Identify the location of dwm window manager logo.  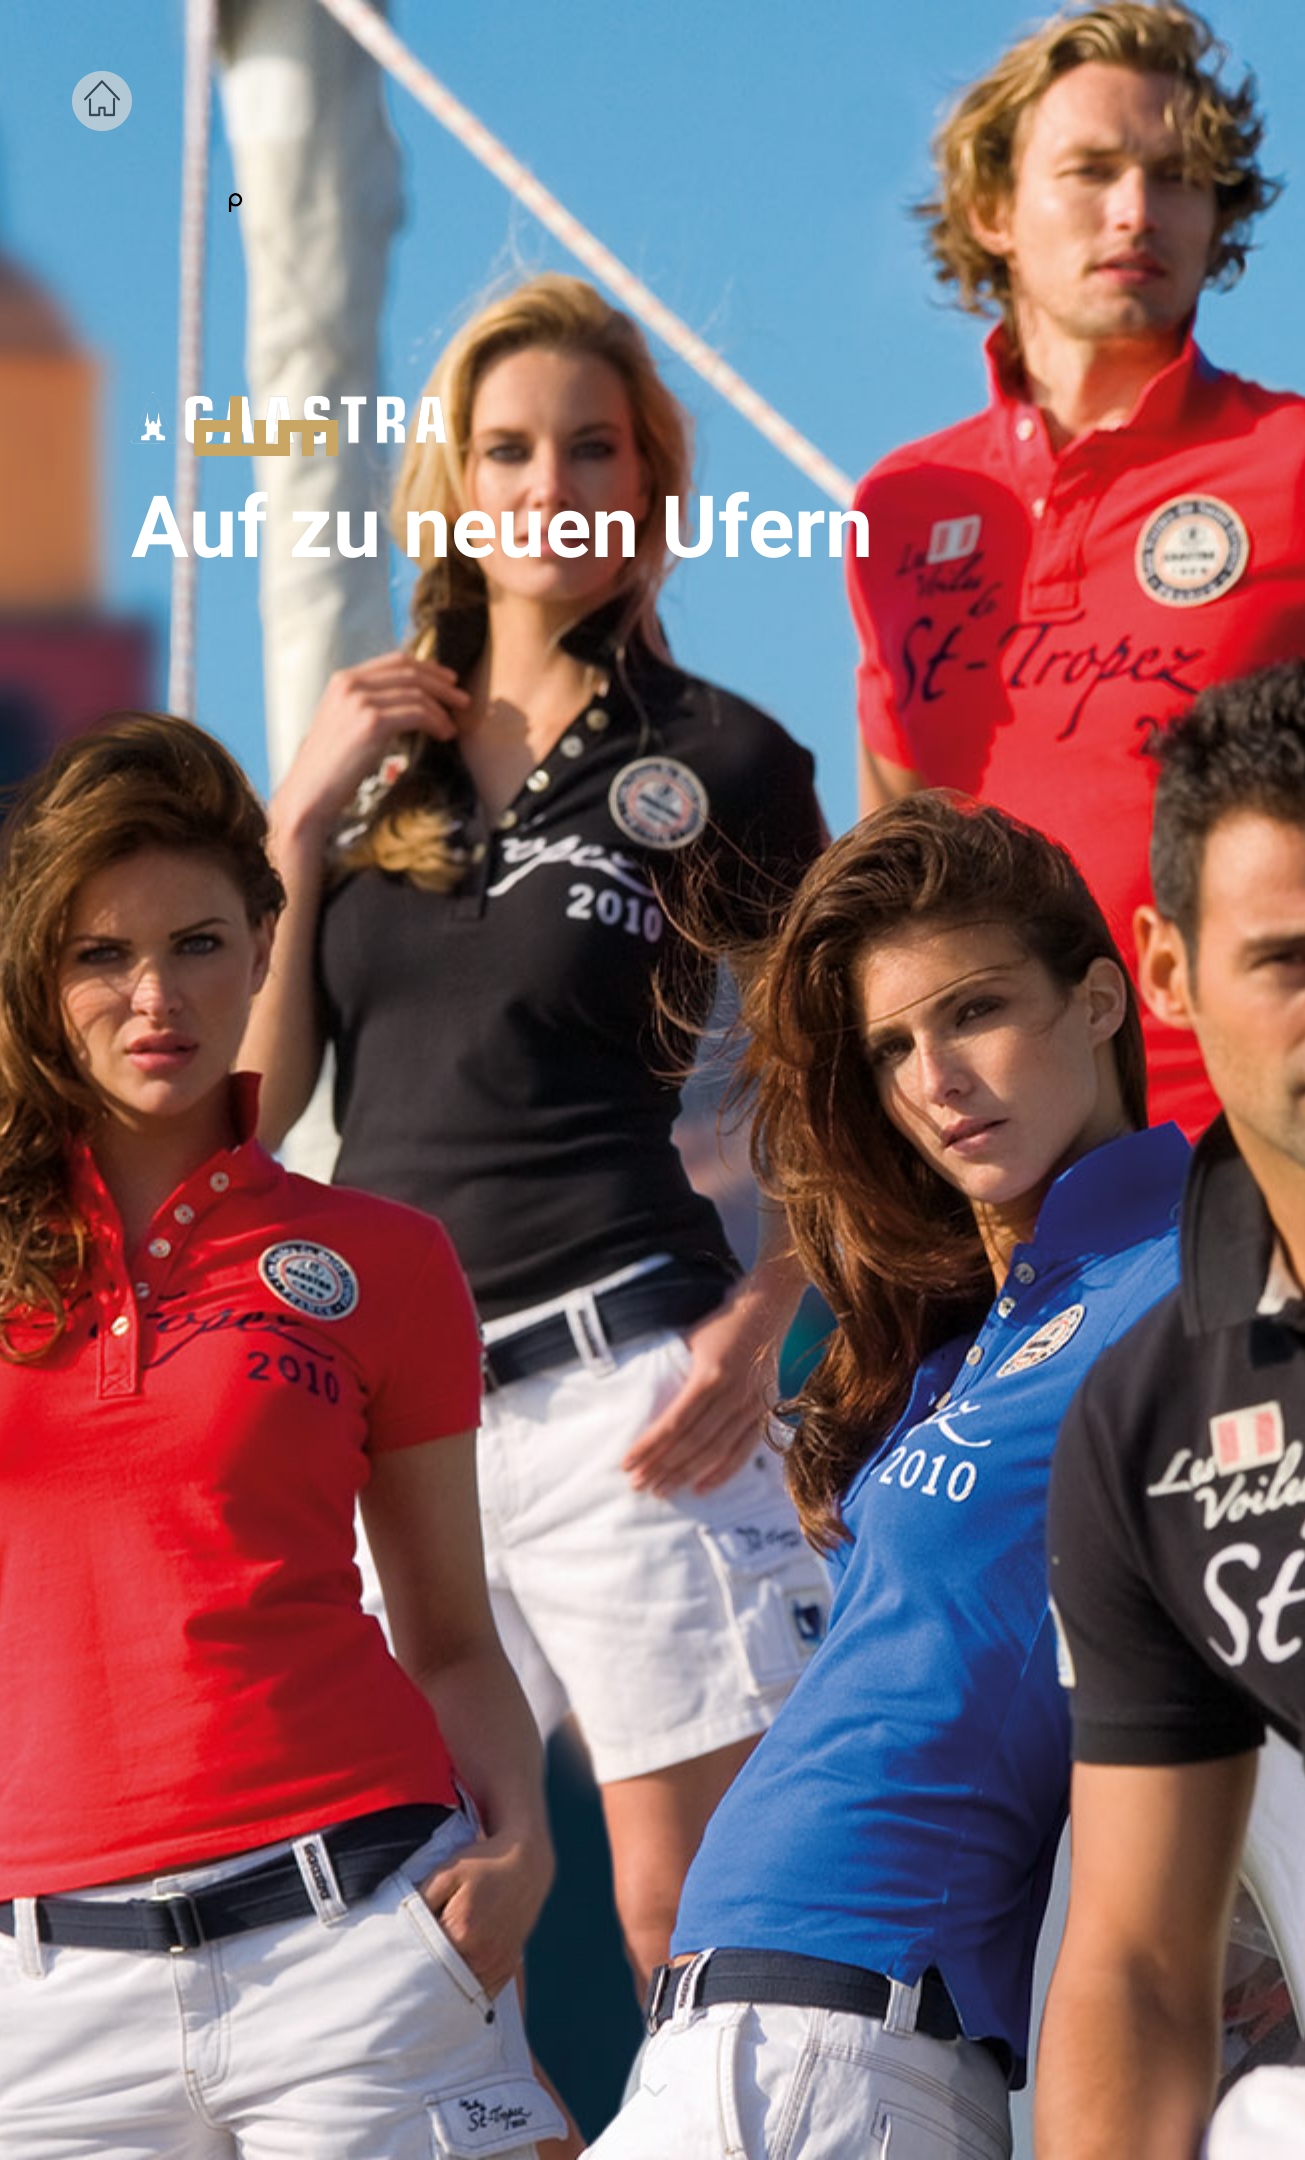
(266, 426).